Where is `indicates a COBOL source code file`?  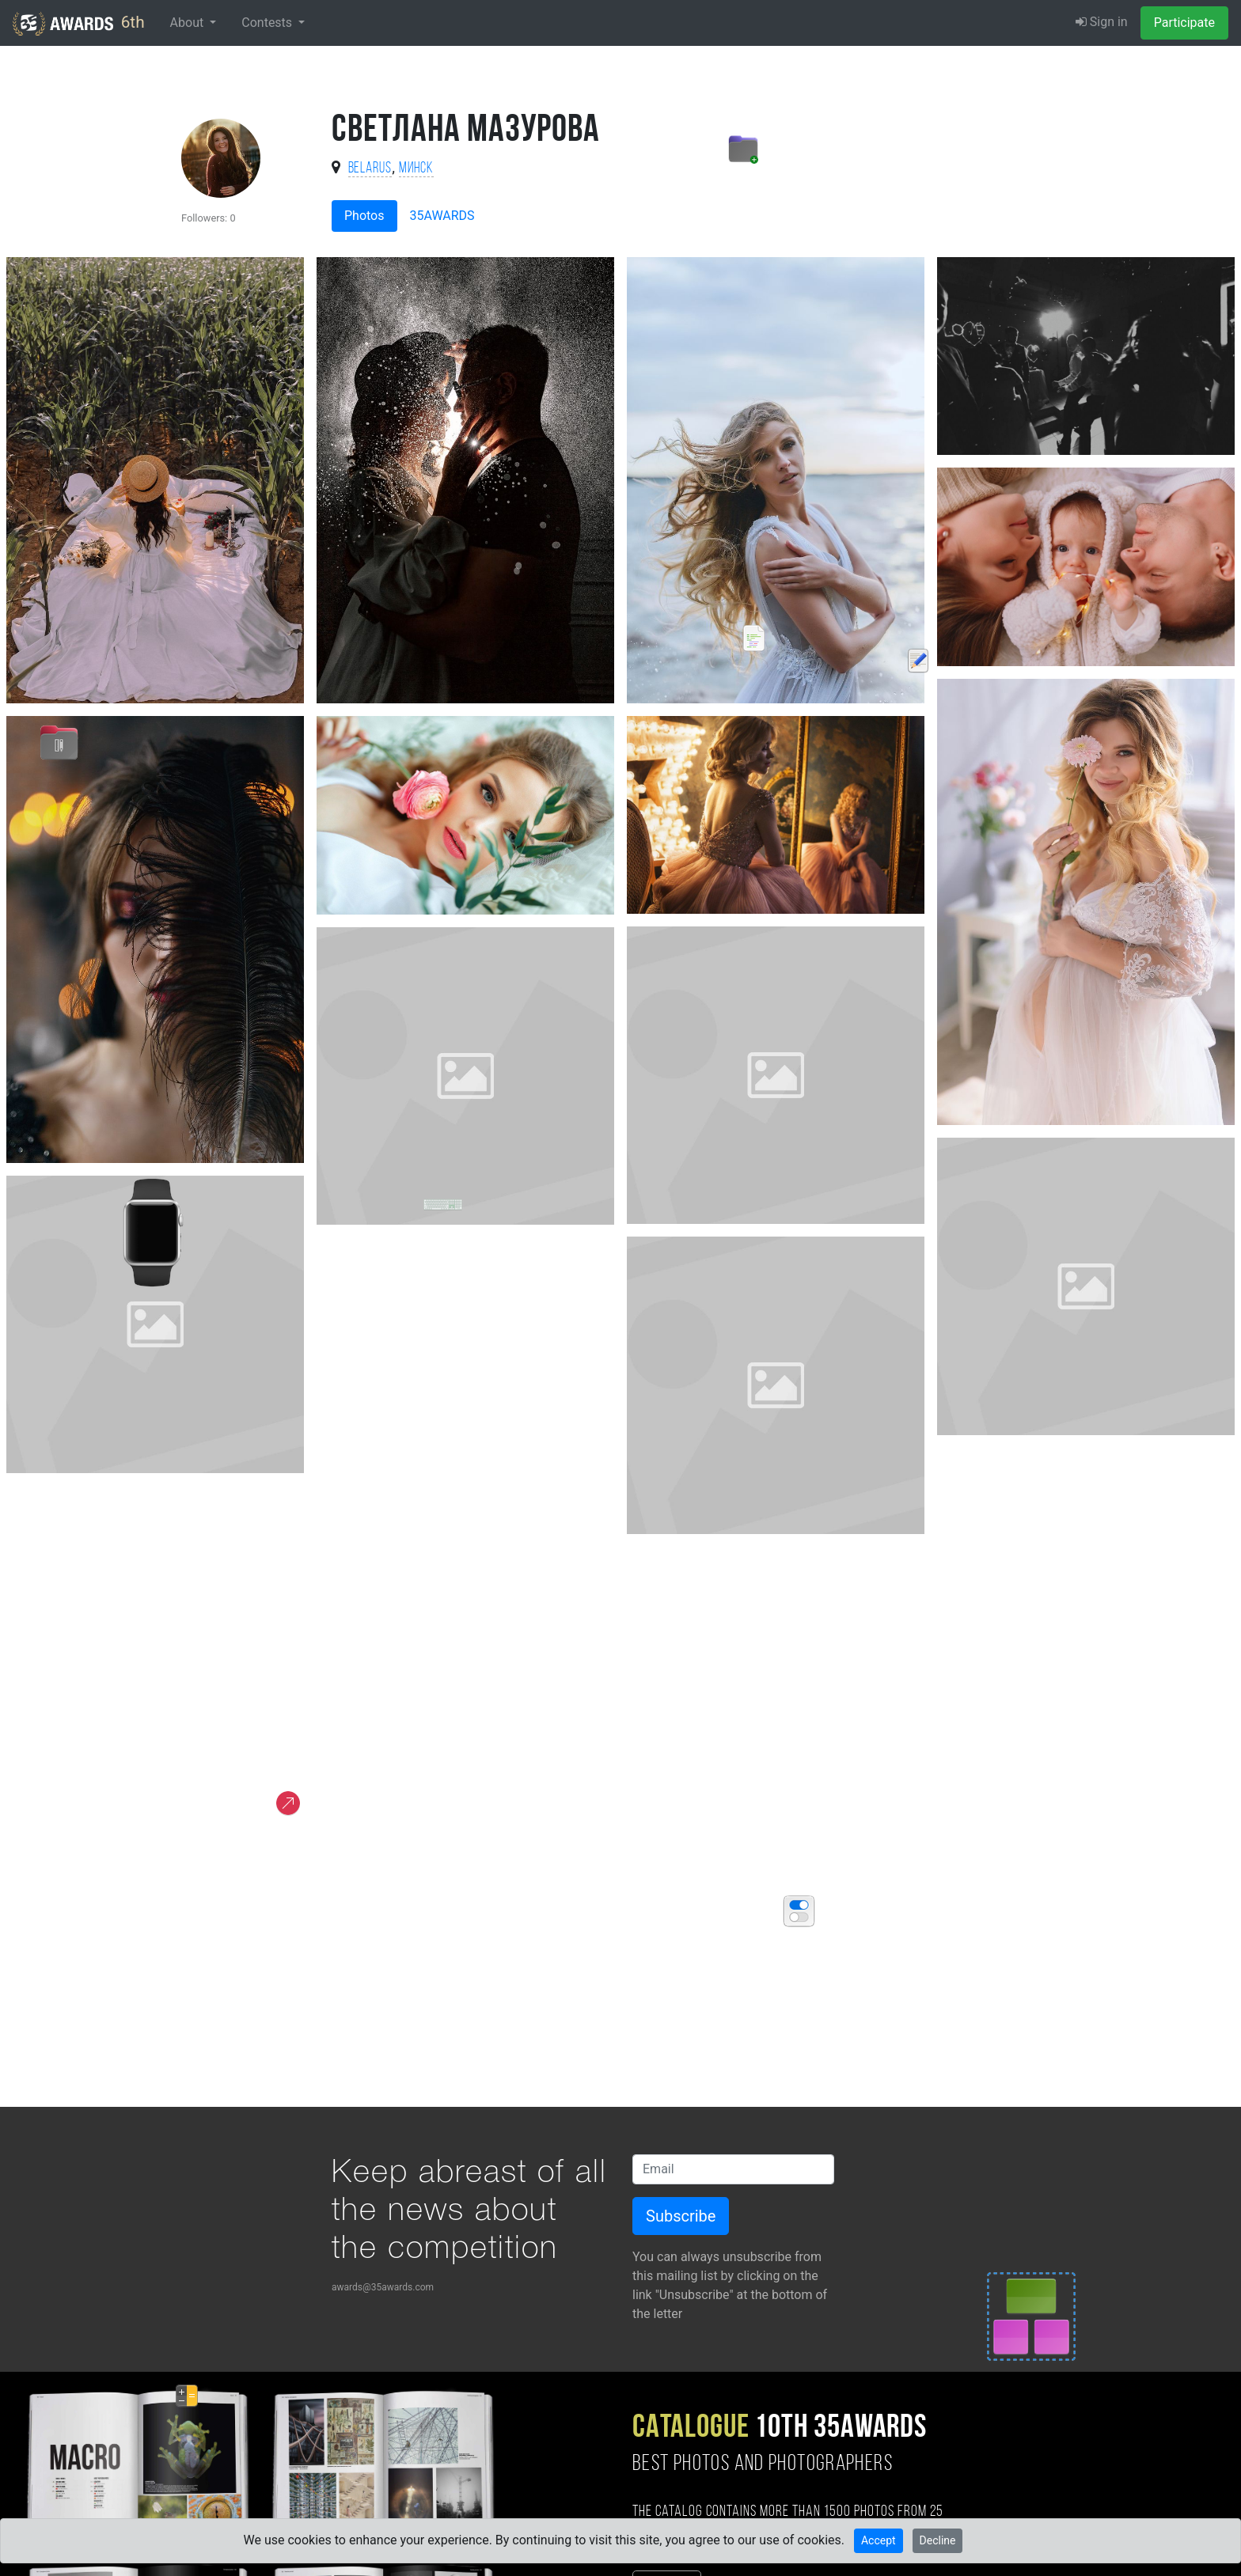
indicates a COBOL source code file is located at coordinates (753, 638).